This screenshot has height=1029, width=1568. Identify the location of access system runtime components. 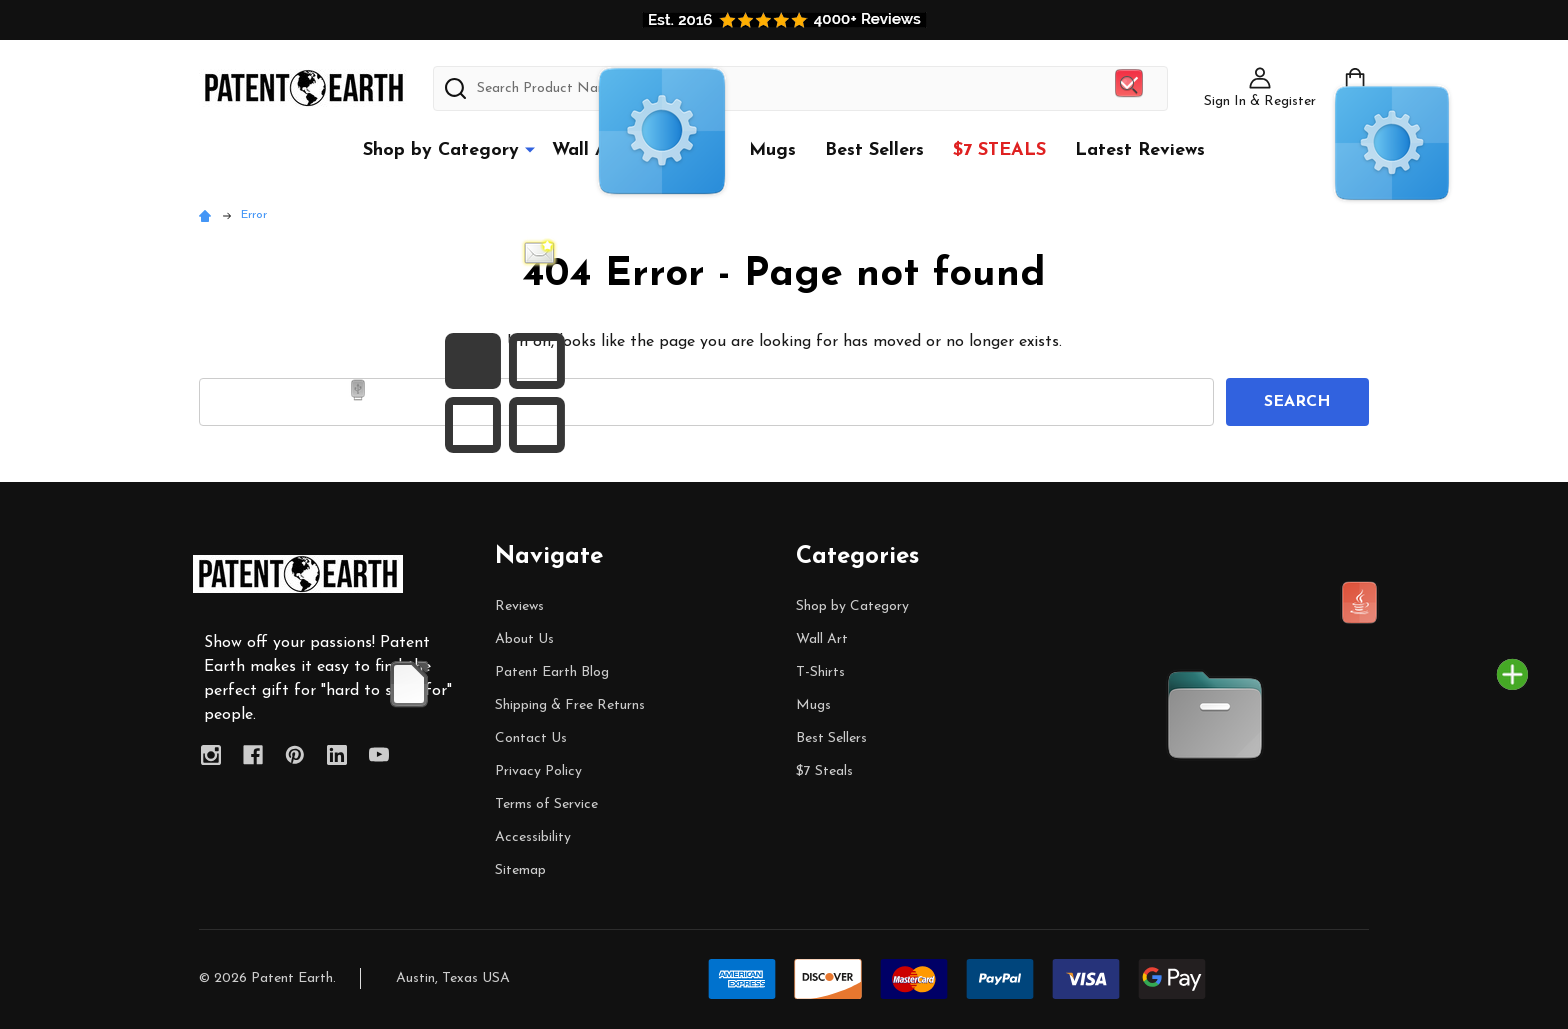
(1392, 143).